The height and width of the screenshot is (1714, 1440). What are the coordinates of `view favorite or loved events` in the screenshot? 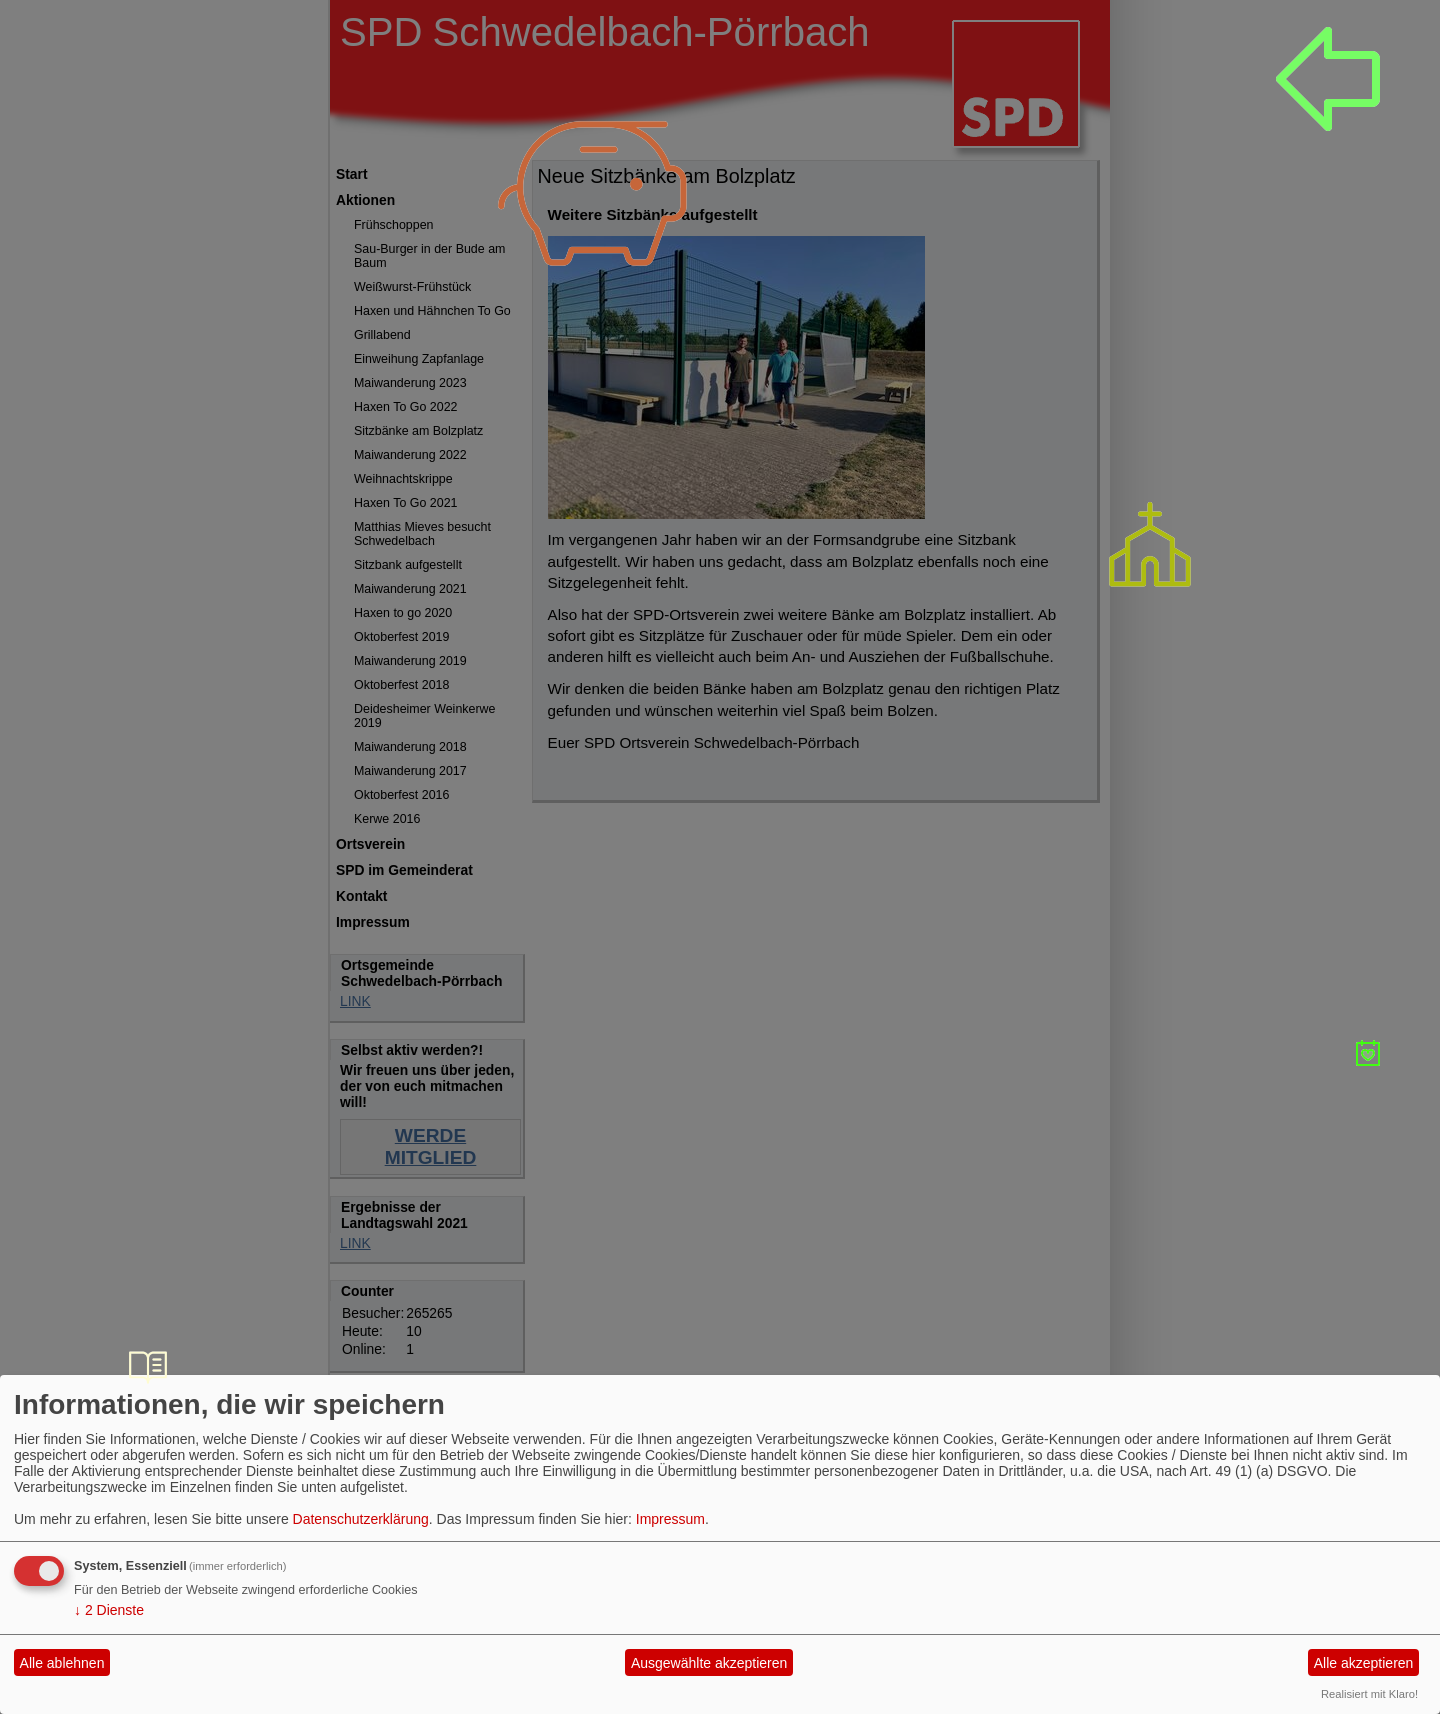 It's located at (1368, 1054).